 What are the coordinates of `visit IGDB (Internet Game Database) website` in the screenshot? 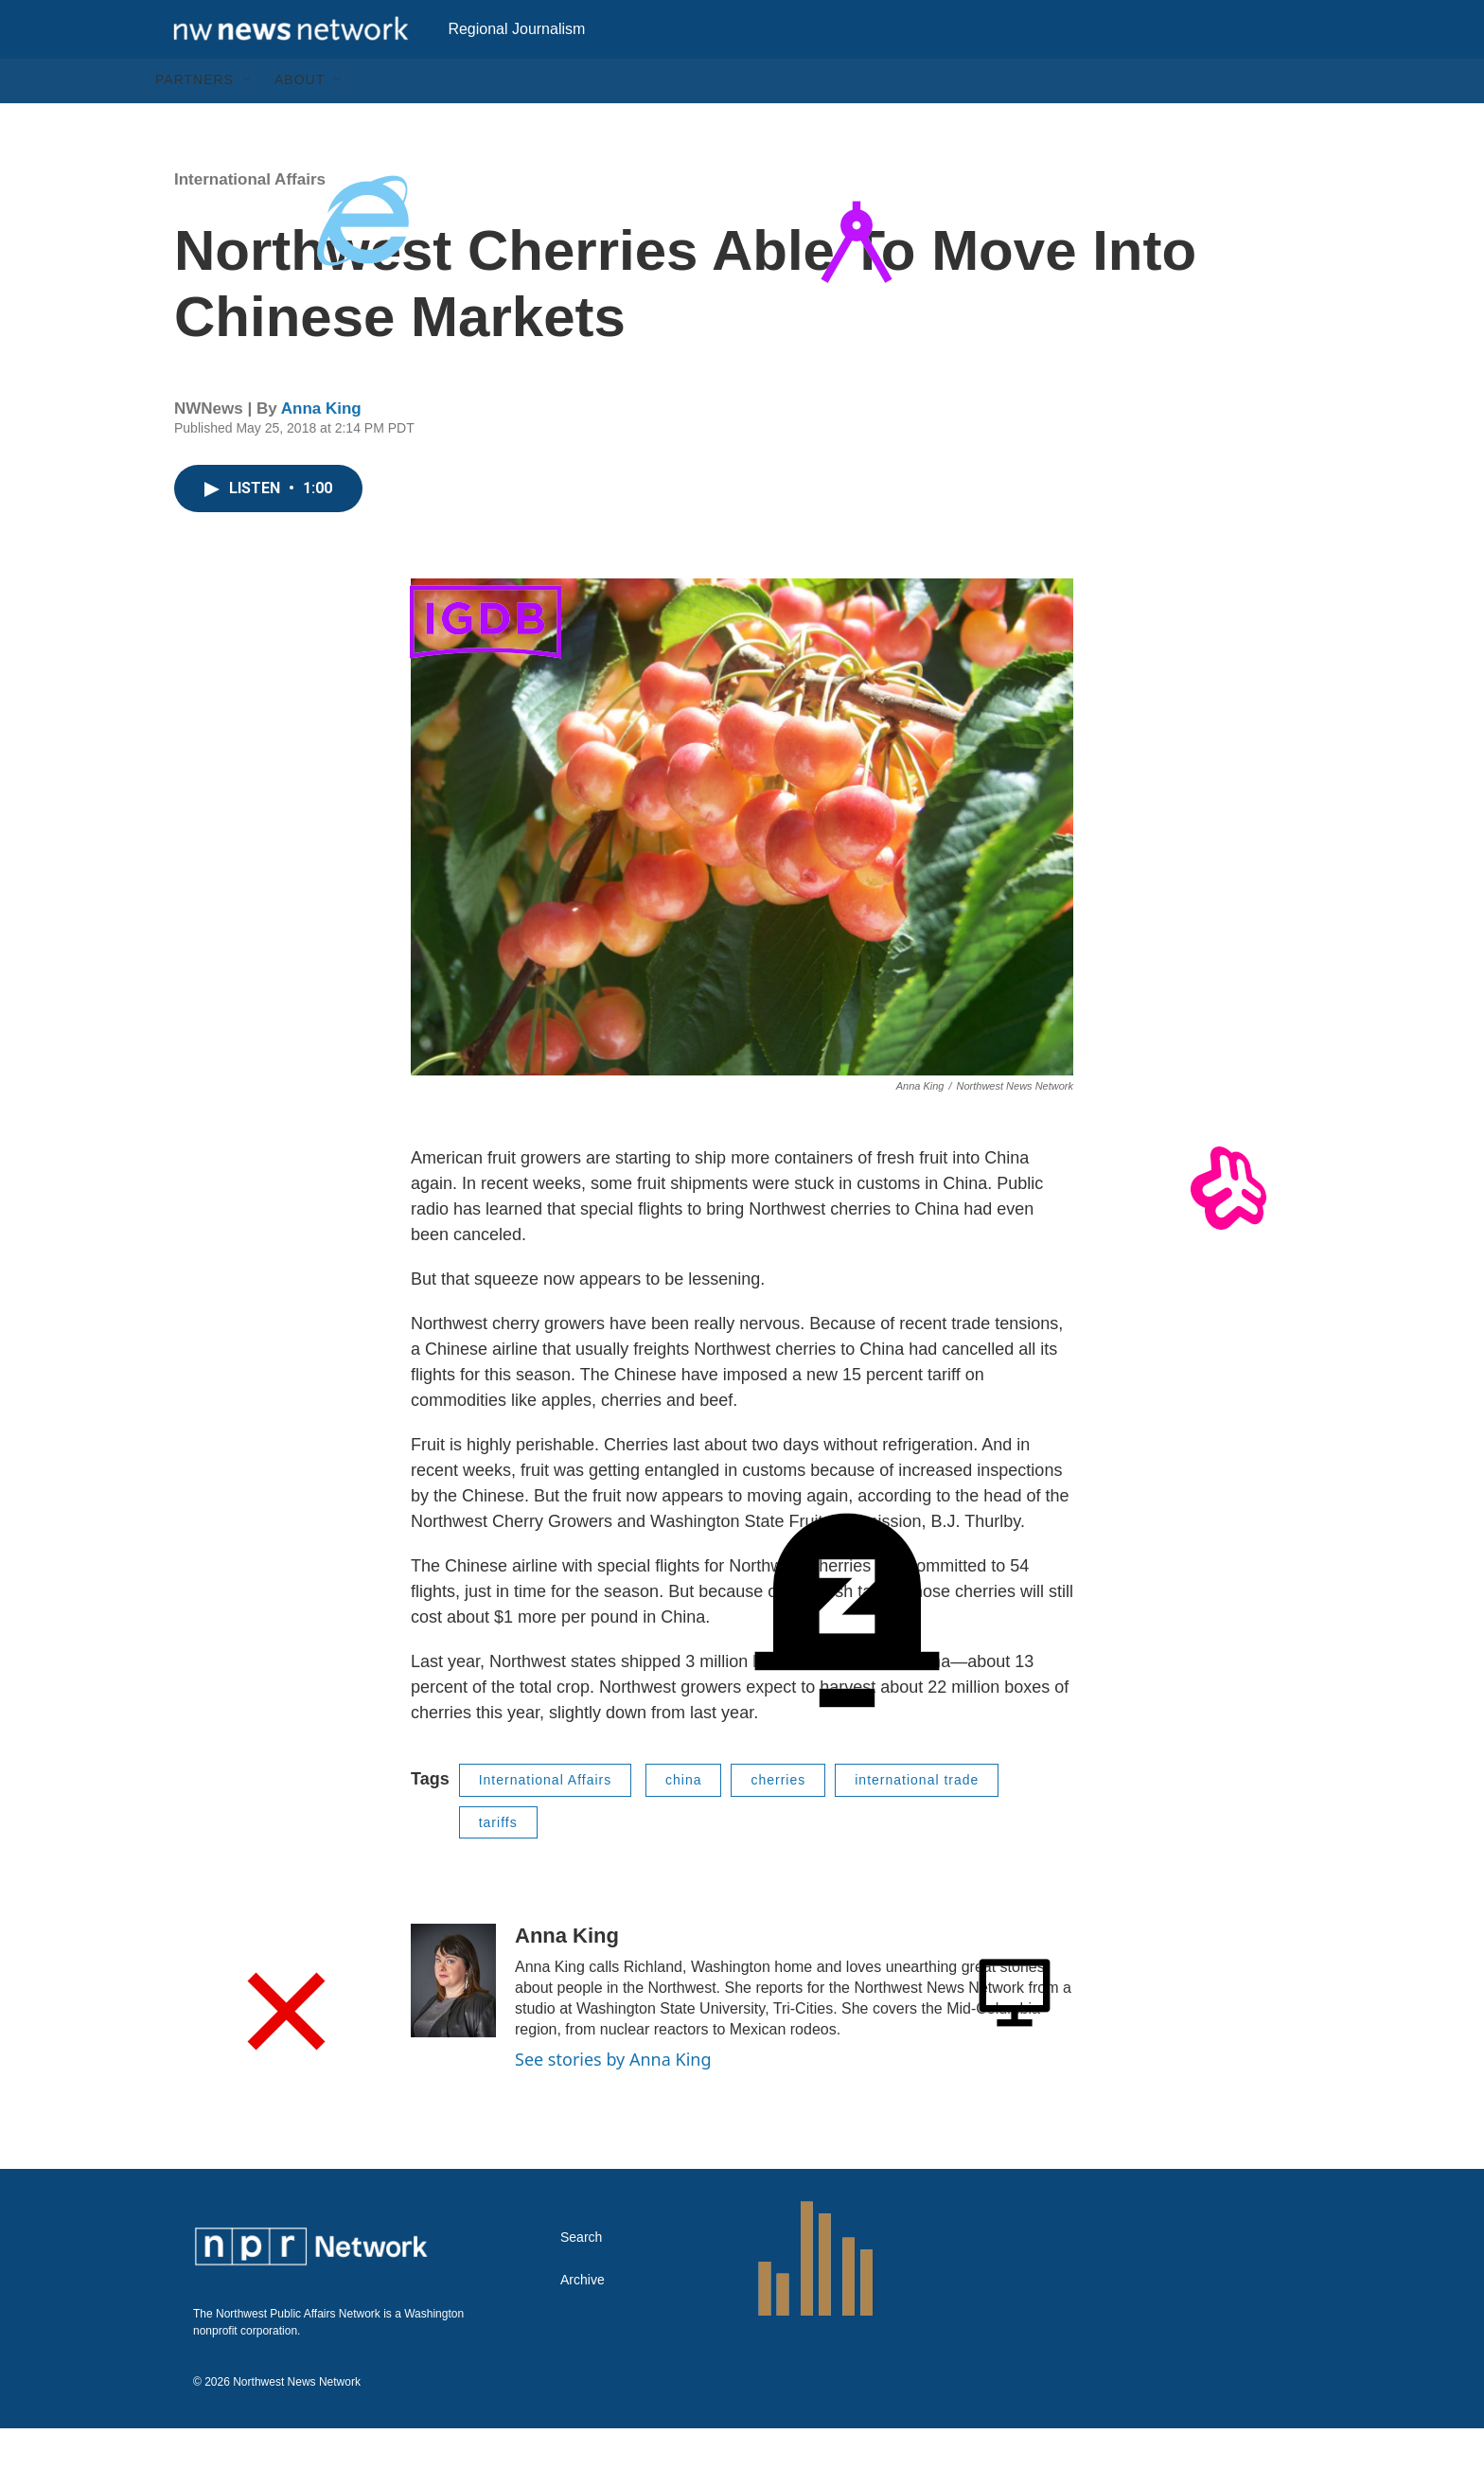 It's located at (486, 622).